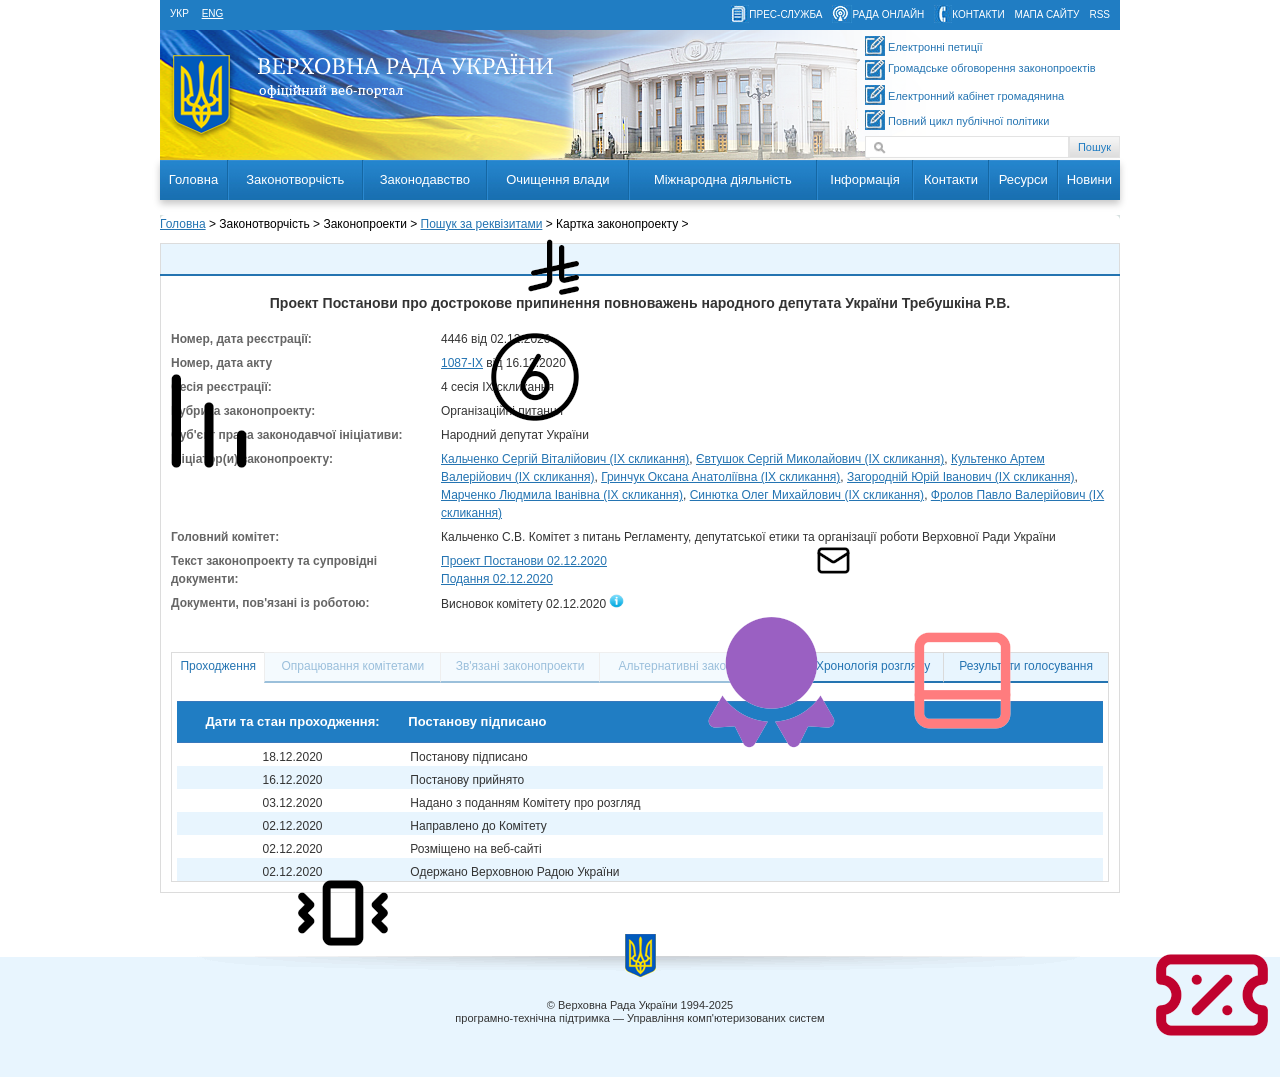  Describe the element at coordinates (555, 269) in the screenshot. I see `indicates price or amount in Saudi riyals` at that location.